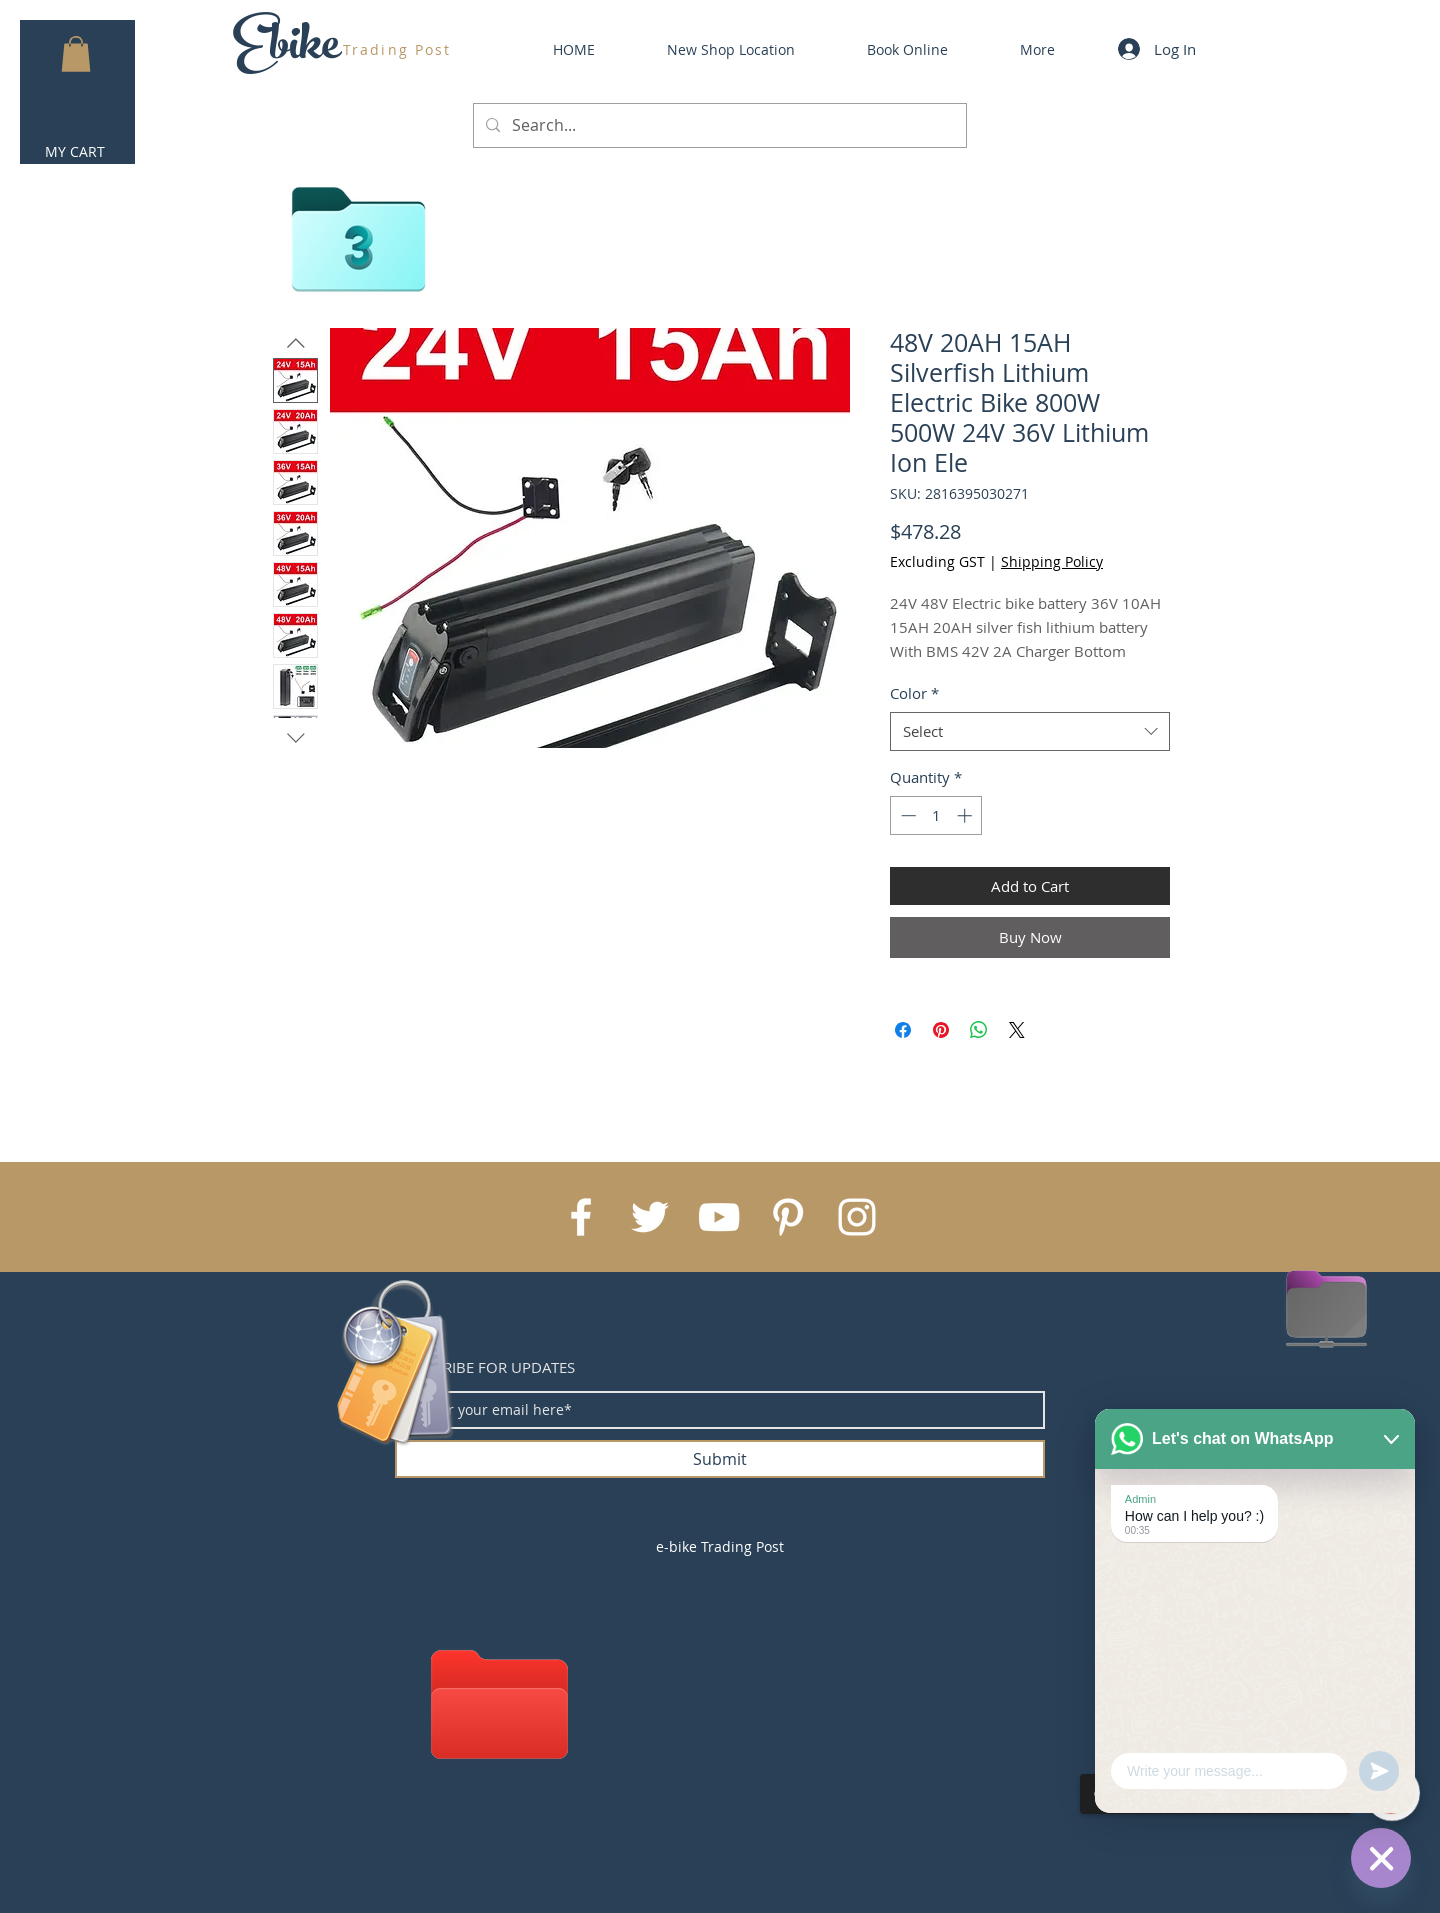  I want to click on folder containing autodesk 3ds max project files, so click(358, 243).